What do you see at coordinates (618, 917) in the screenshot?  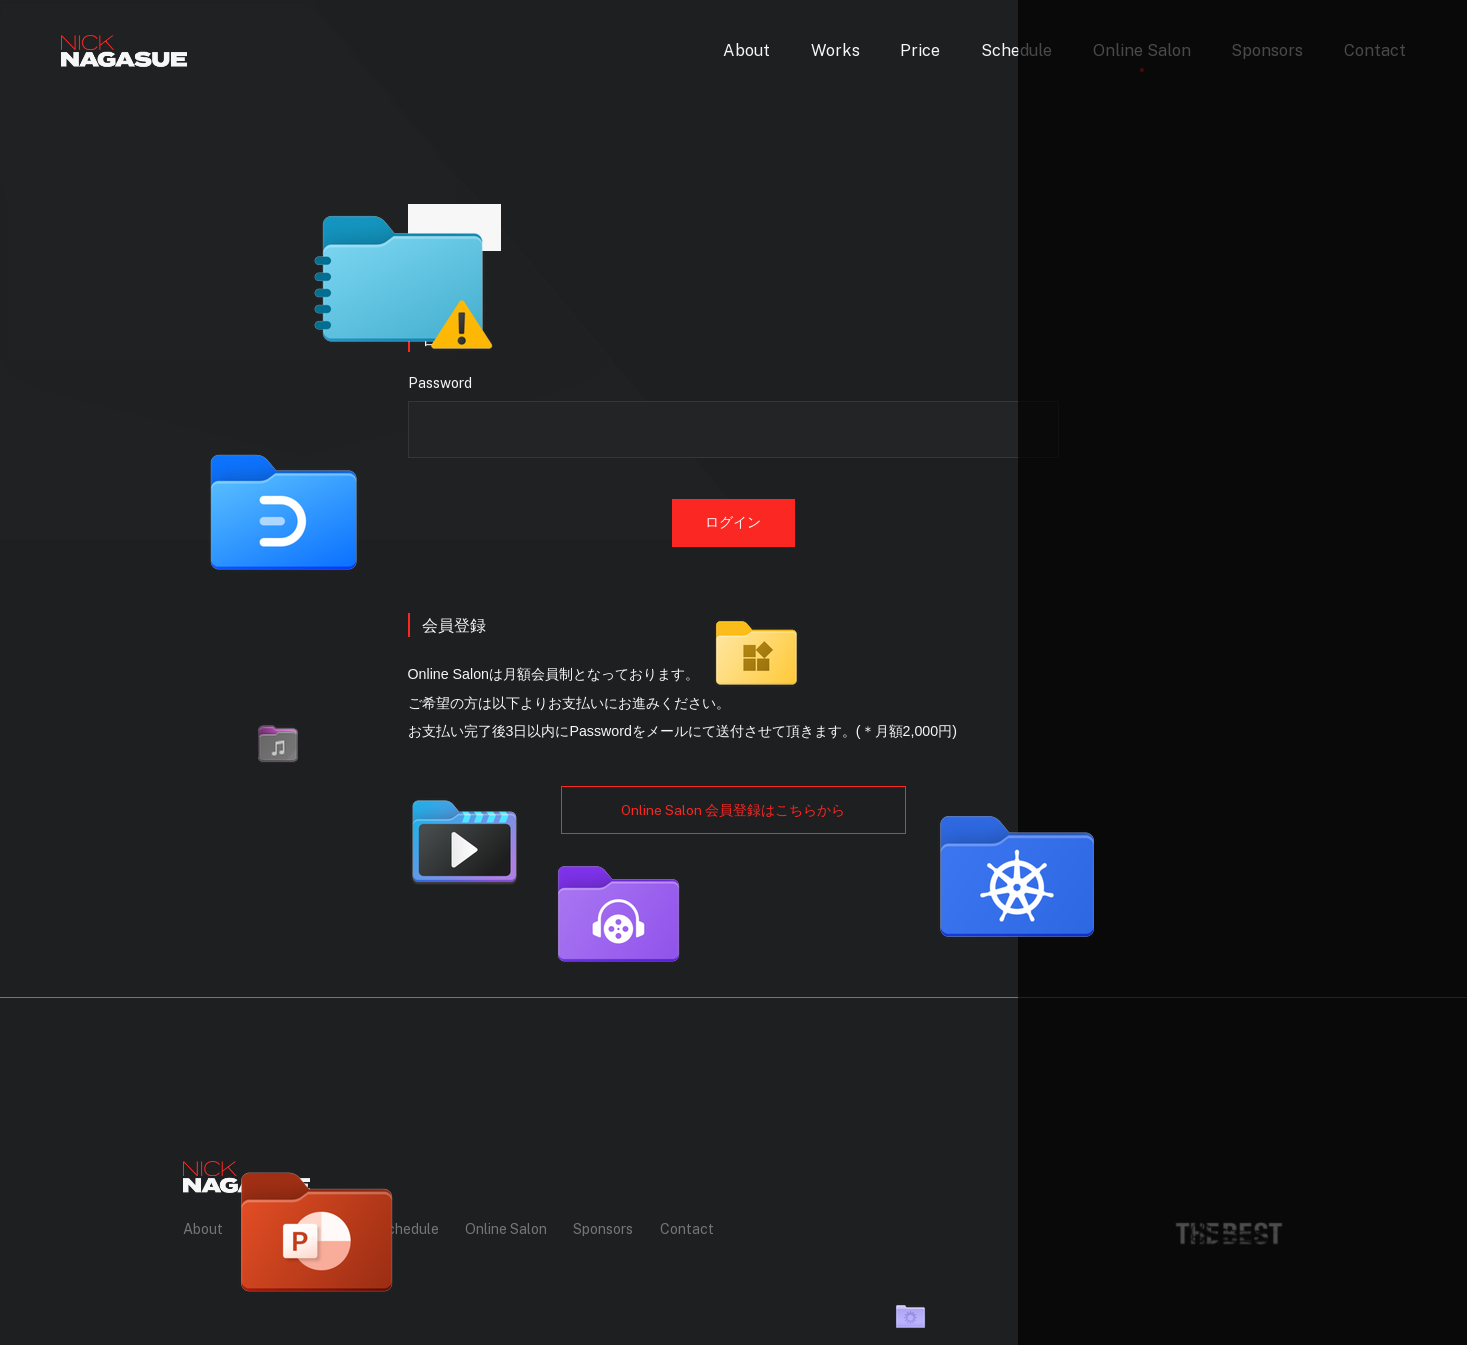 I see `folder containing 4k video to mp3 converter files` at bounding box center [618, 917].